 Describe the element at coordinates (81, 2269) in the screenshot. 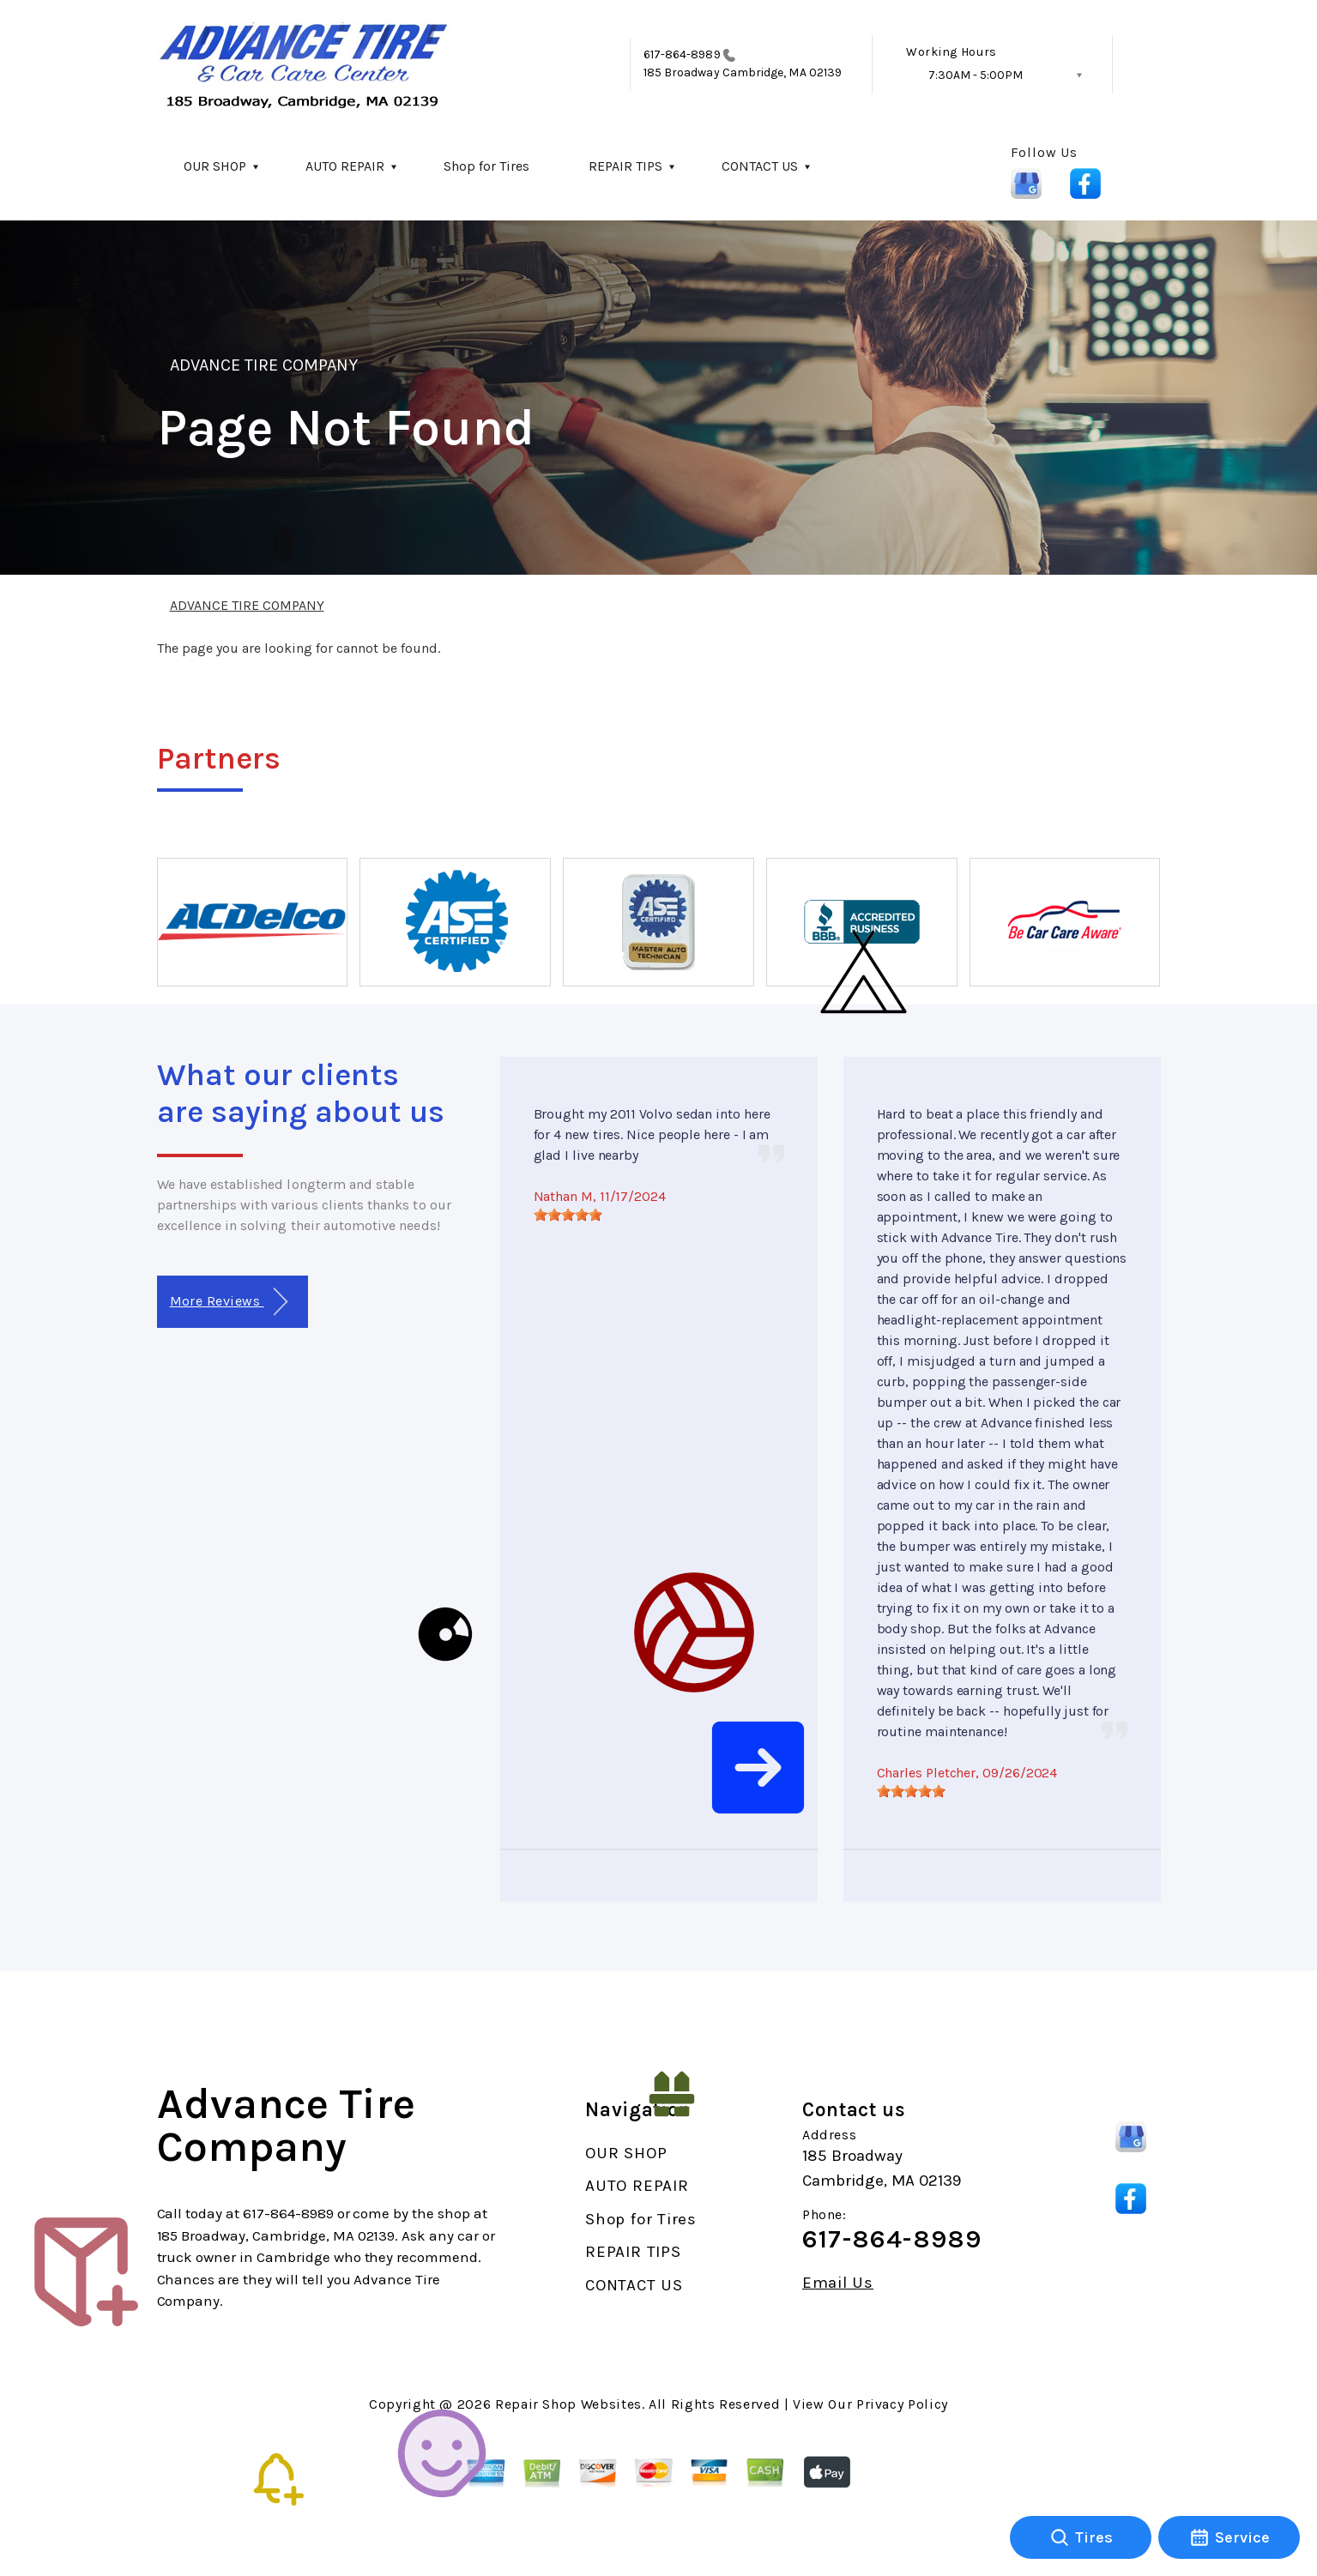

I see `add a new 3D object or prism shape` at that location.